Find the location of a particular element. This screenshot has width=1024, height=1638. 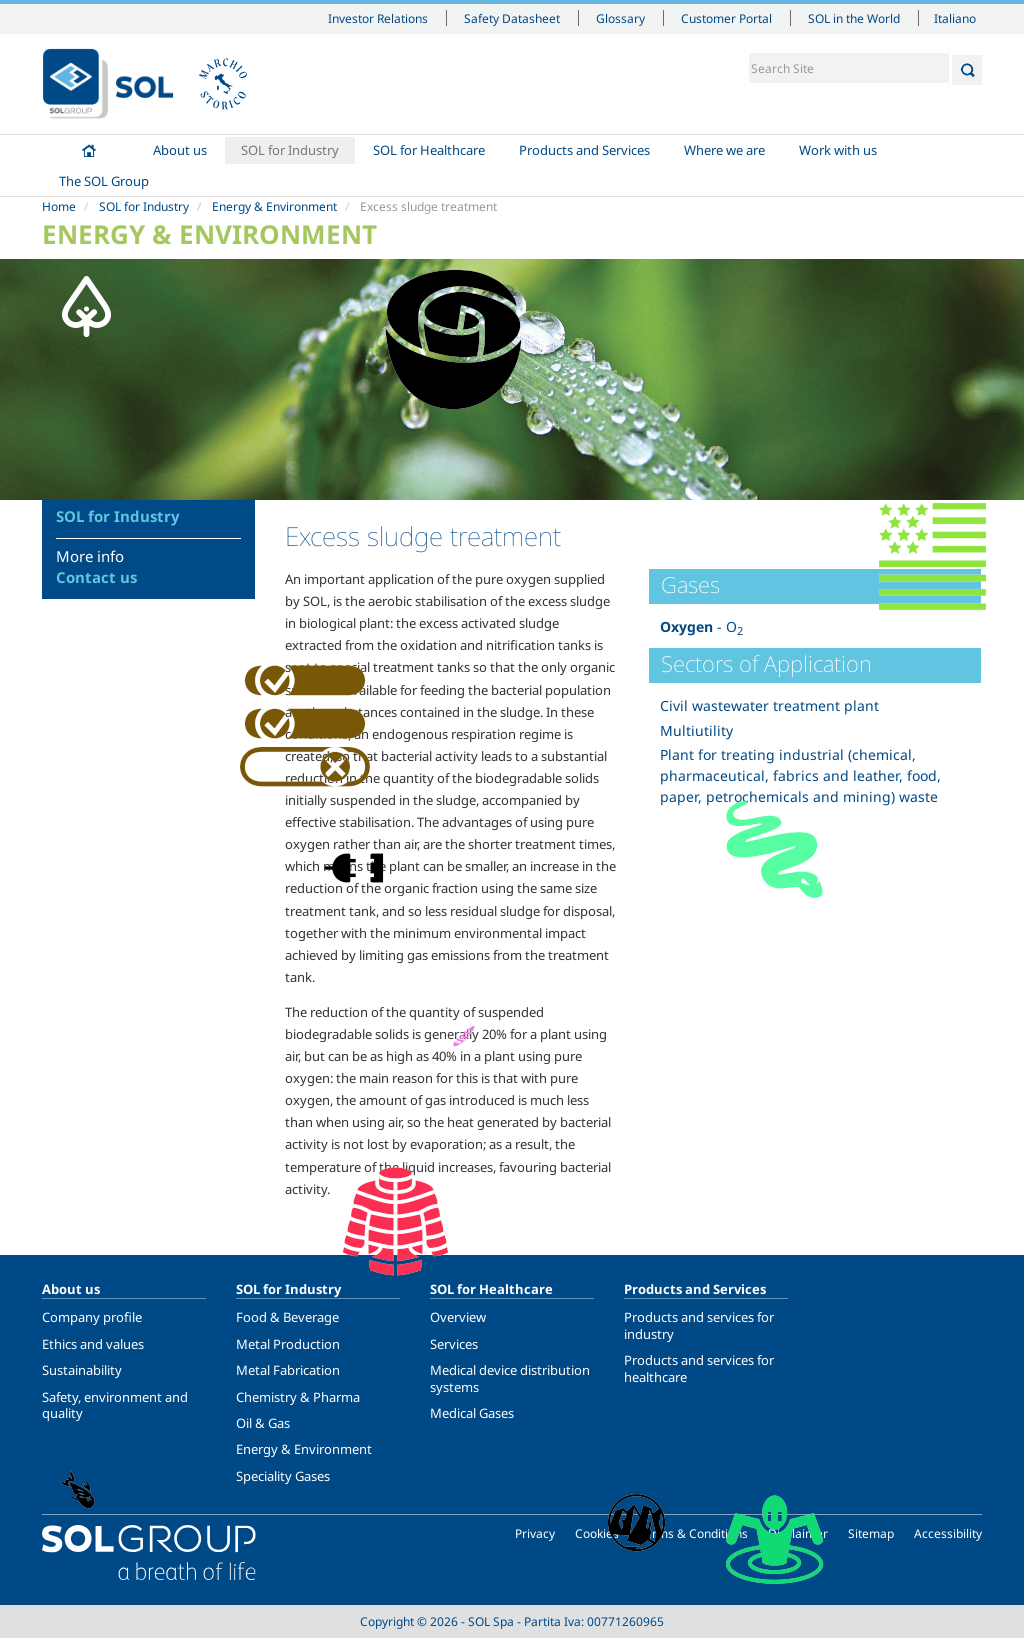

select sand snake creature or enemy type is located at coordinates (774, 849).